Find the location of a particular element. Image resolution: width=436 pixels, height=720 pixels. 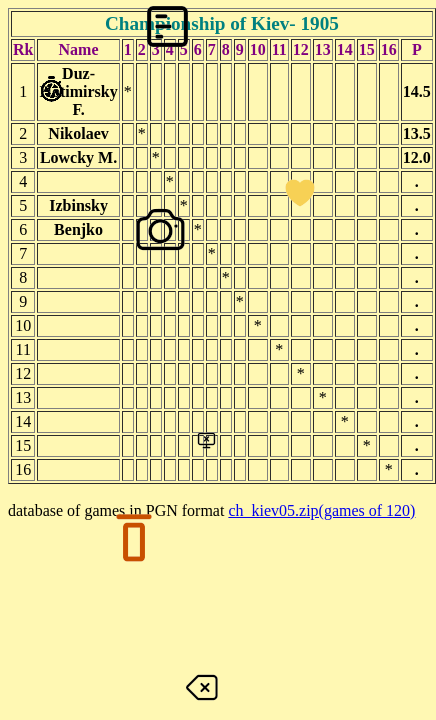

align selected element to the top is located at coordinates (134, 537).